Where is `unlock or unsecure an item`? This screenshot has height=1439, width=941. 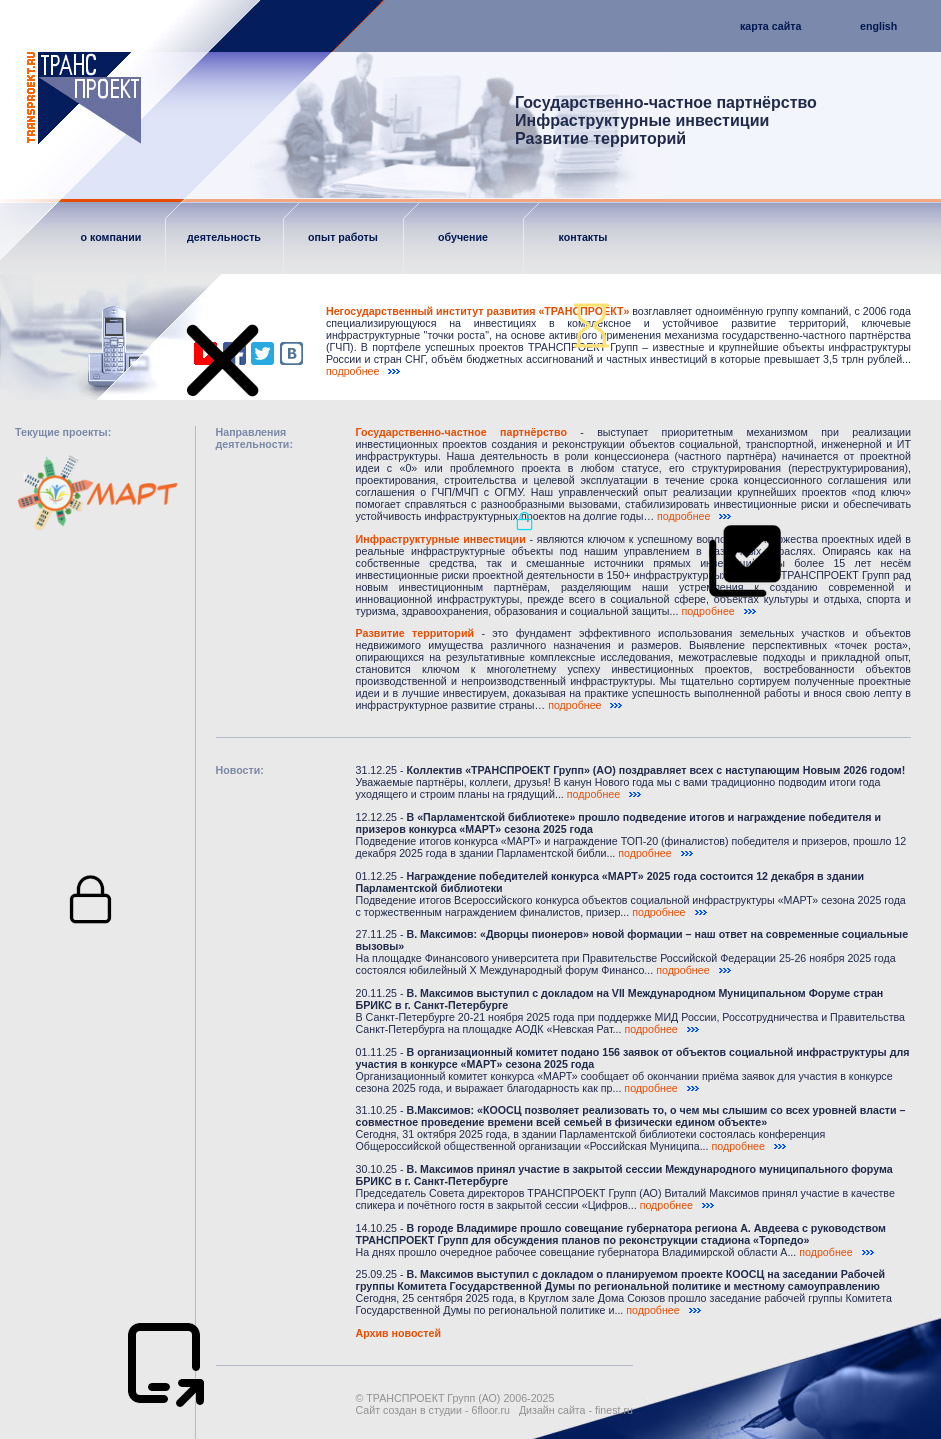 unlock or unsecure an item is located at coordinates (524, 521).